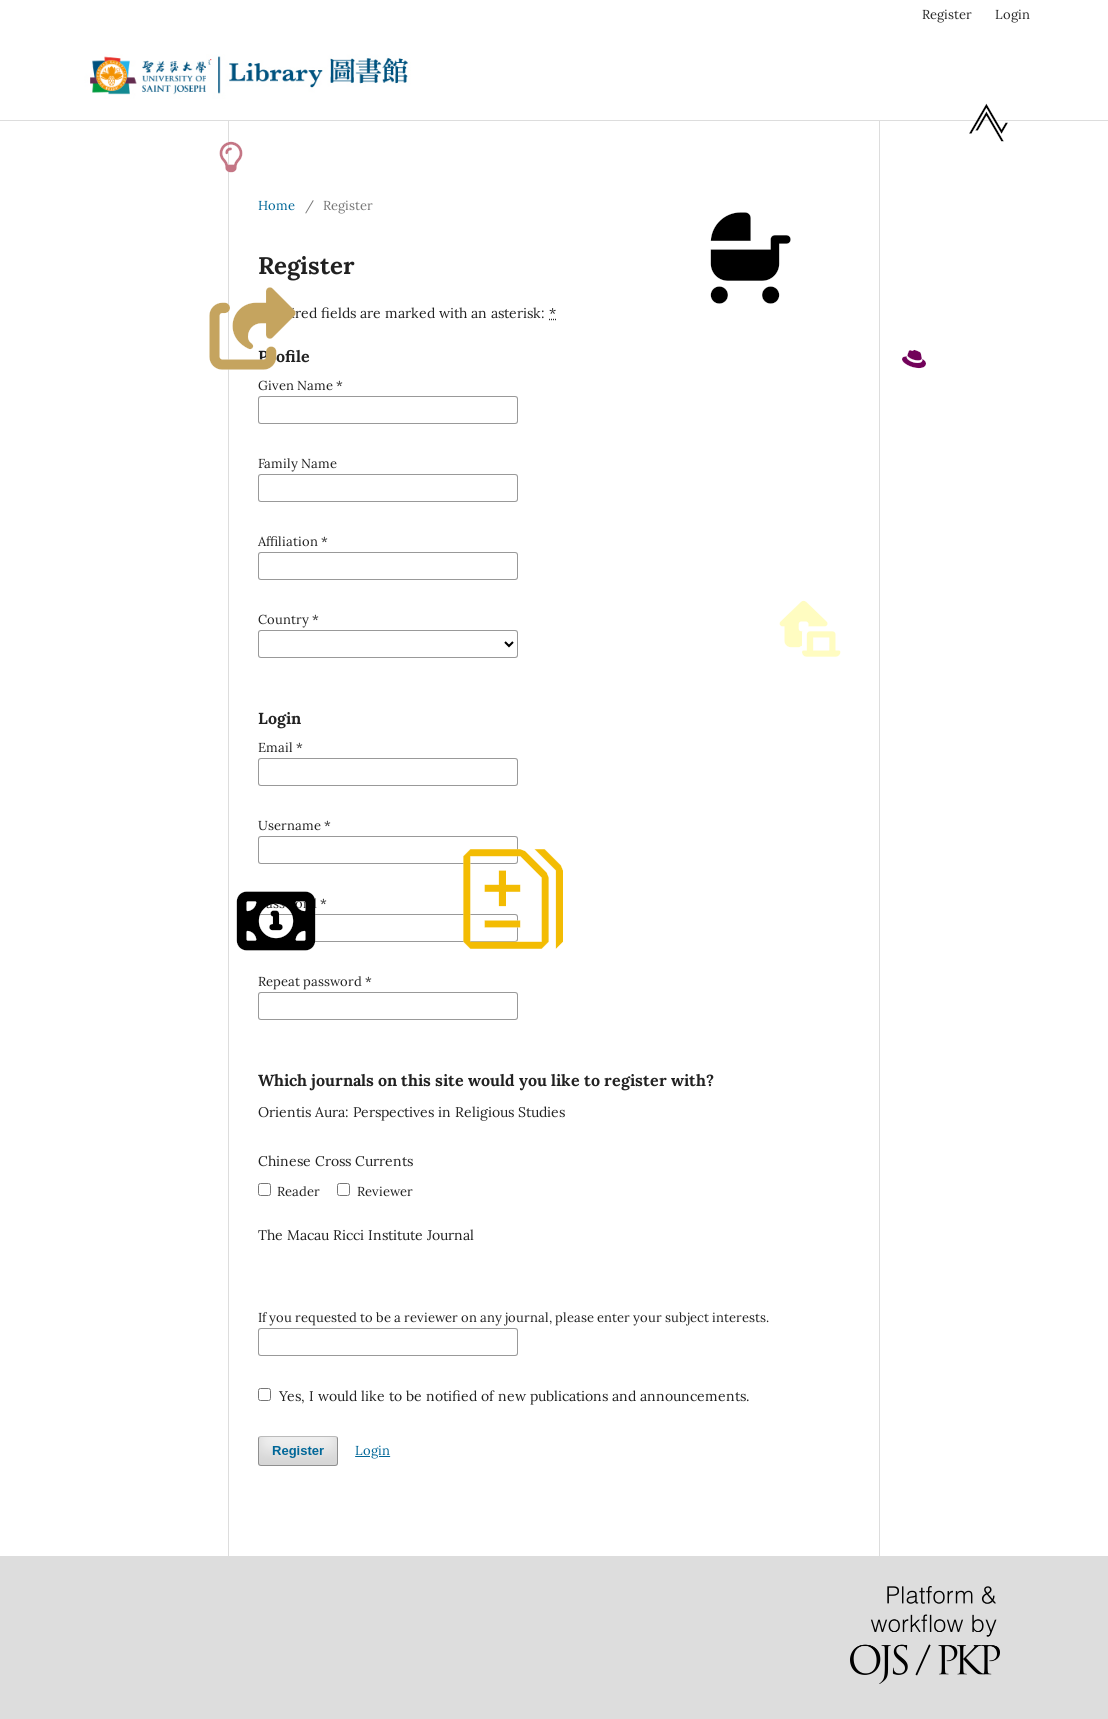 The height and width of the screenshot is (1719, 1108). Describe the element at coordinates (506, 899) in the screenshot. I see `compare multiple files or documents` at that location.